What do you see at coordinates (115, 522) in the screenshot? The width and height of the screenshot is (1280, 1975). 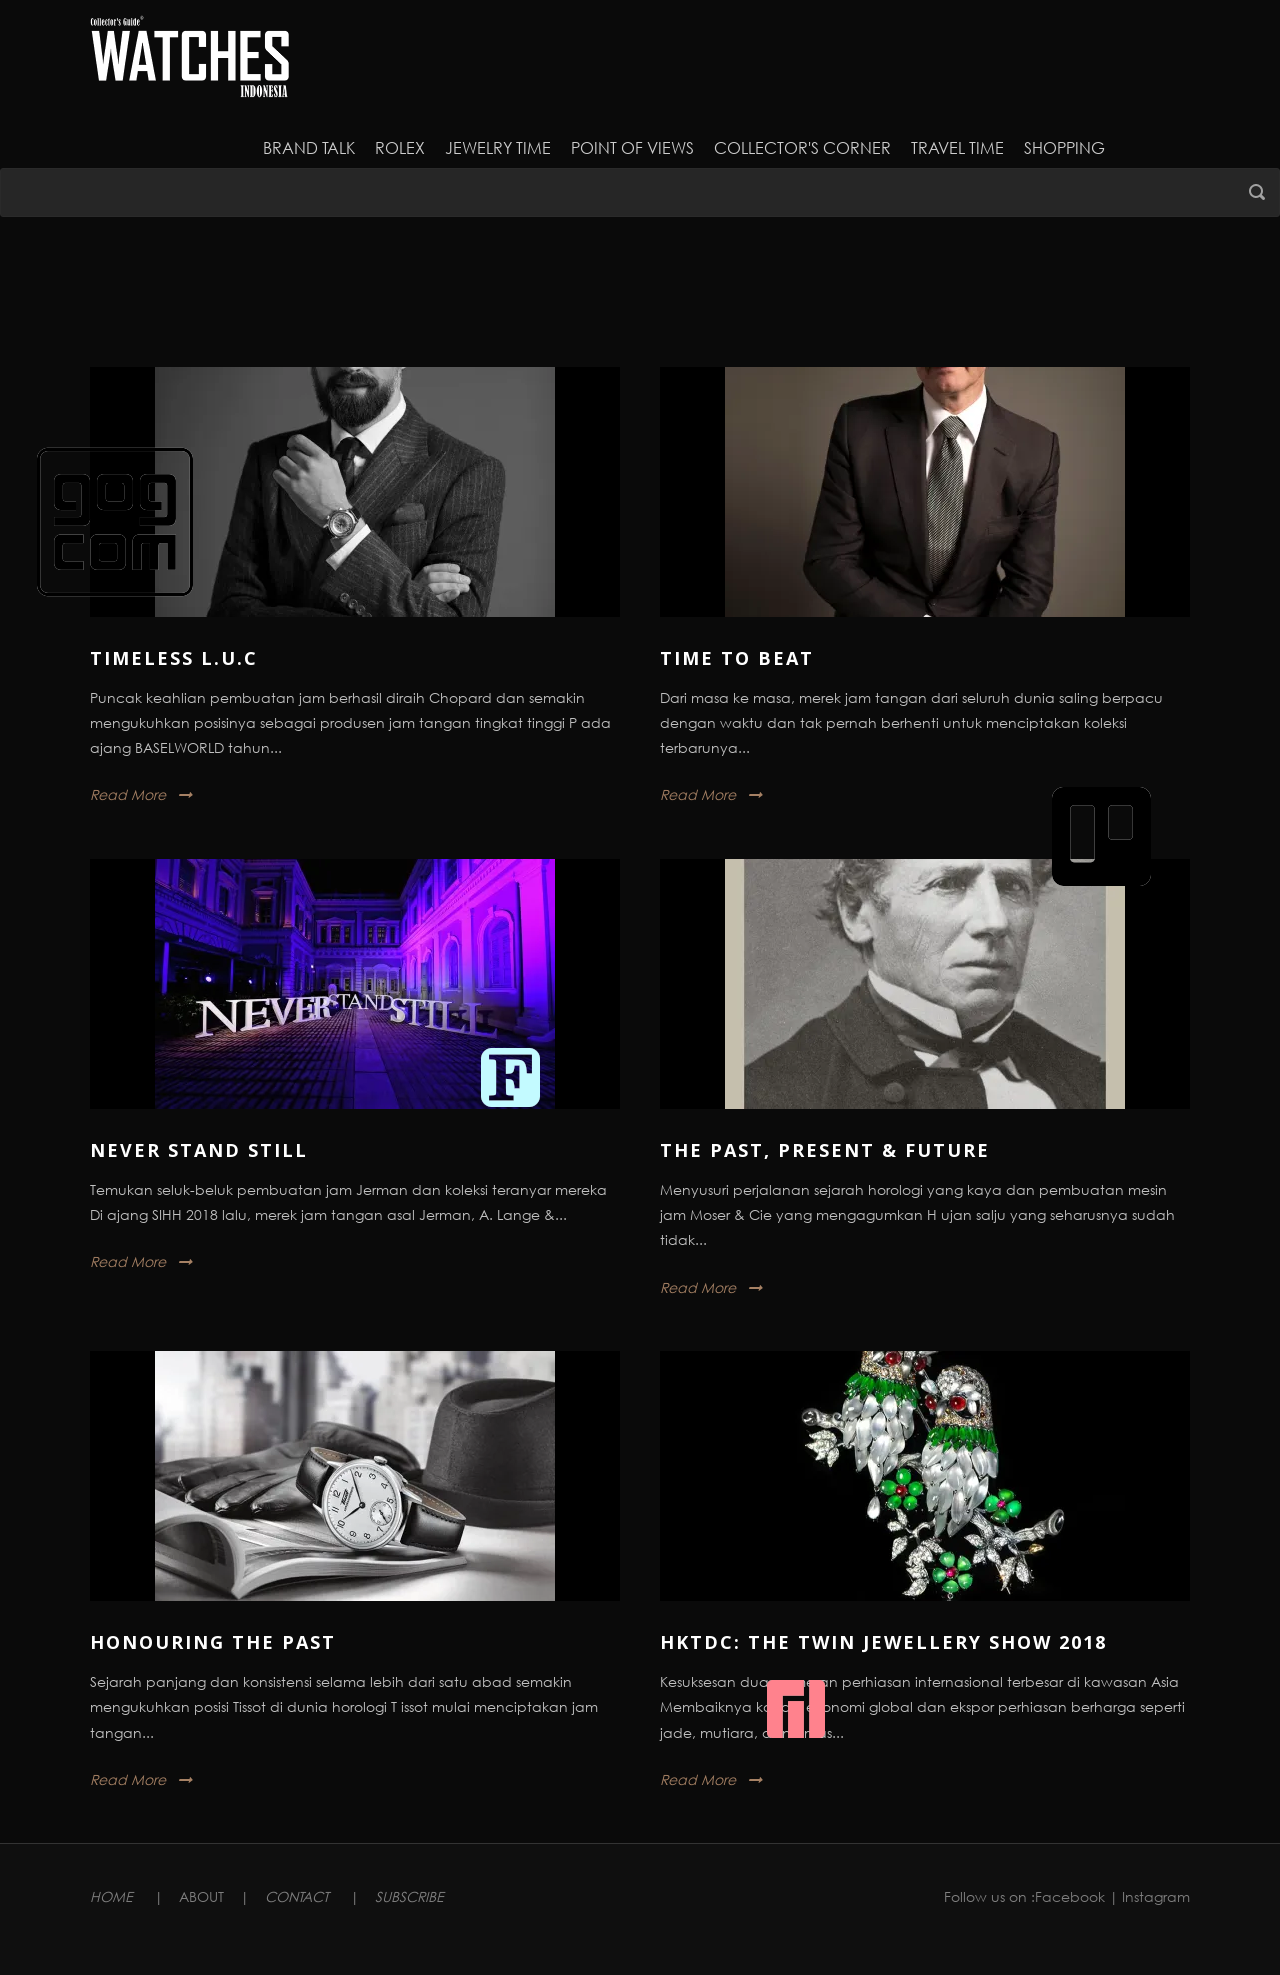 I see `visit the GOG.com game store` at bounding box center [115, 522].